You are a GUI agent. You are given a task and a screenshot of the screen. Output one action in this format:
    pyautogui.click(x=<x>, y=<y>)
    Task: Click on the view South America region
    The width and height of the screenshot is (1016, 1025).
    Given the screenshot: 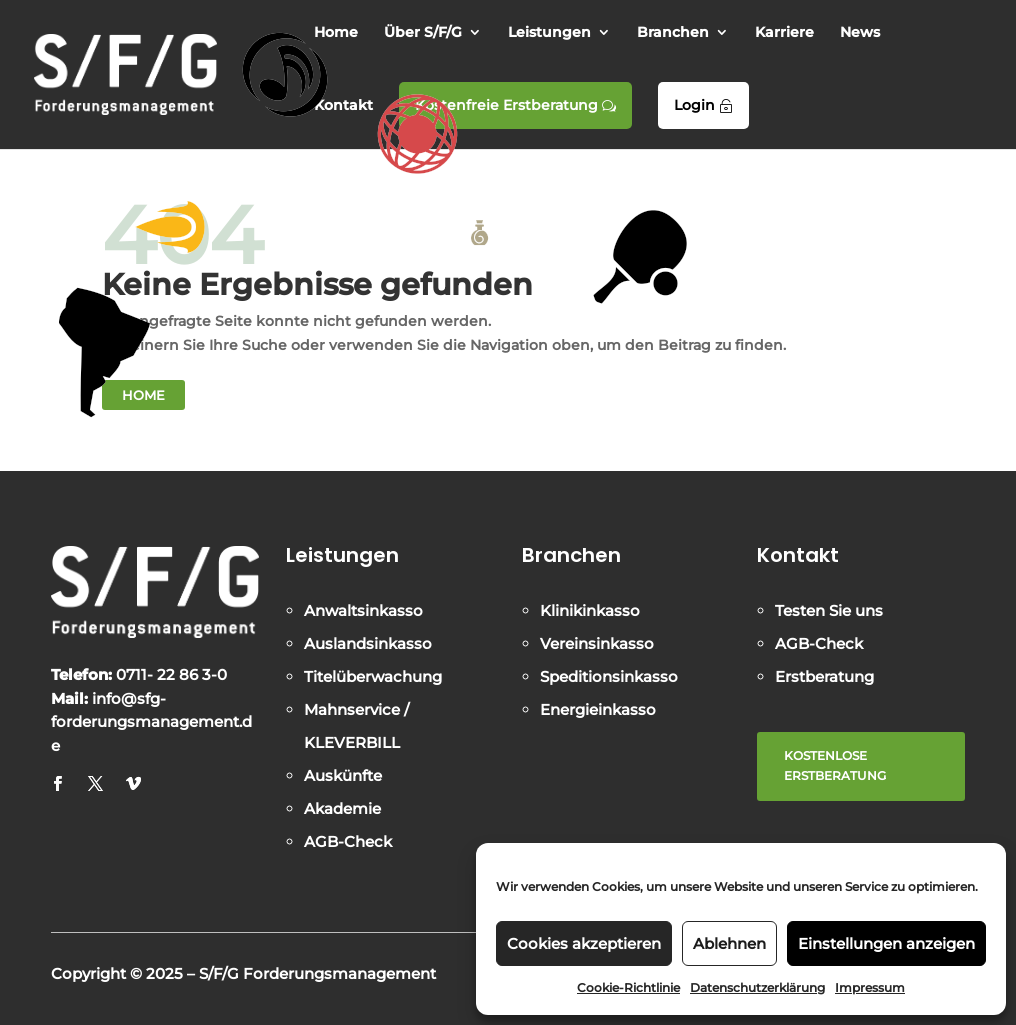 What is the action you would take?
    pyautogui.click(x=104, y=352)
    